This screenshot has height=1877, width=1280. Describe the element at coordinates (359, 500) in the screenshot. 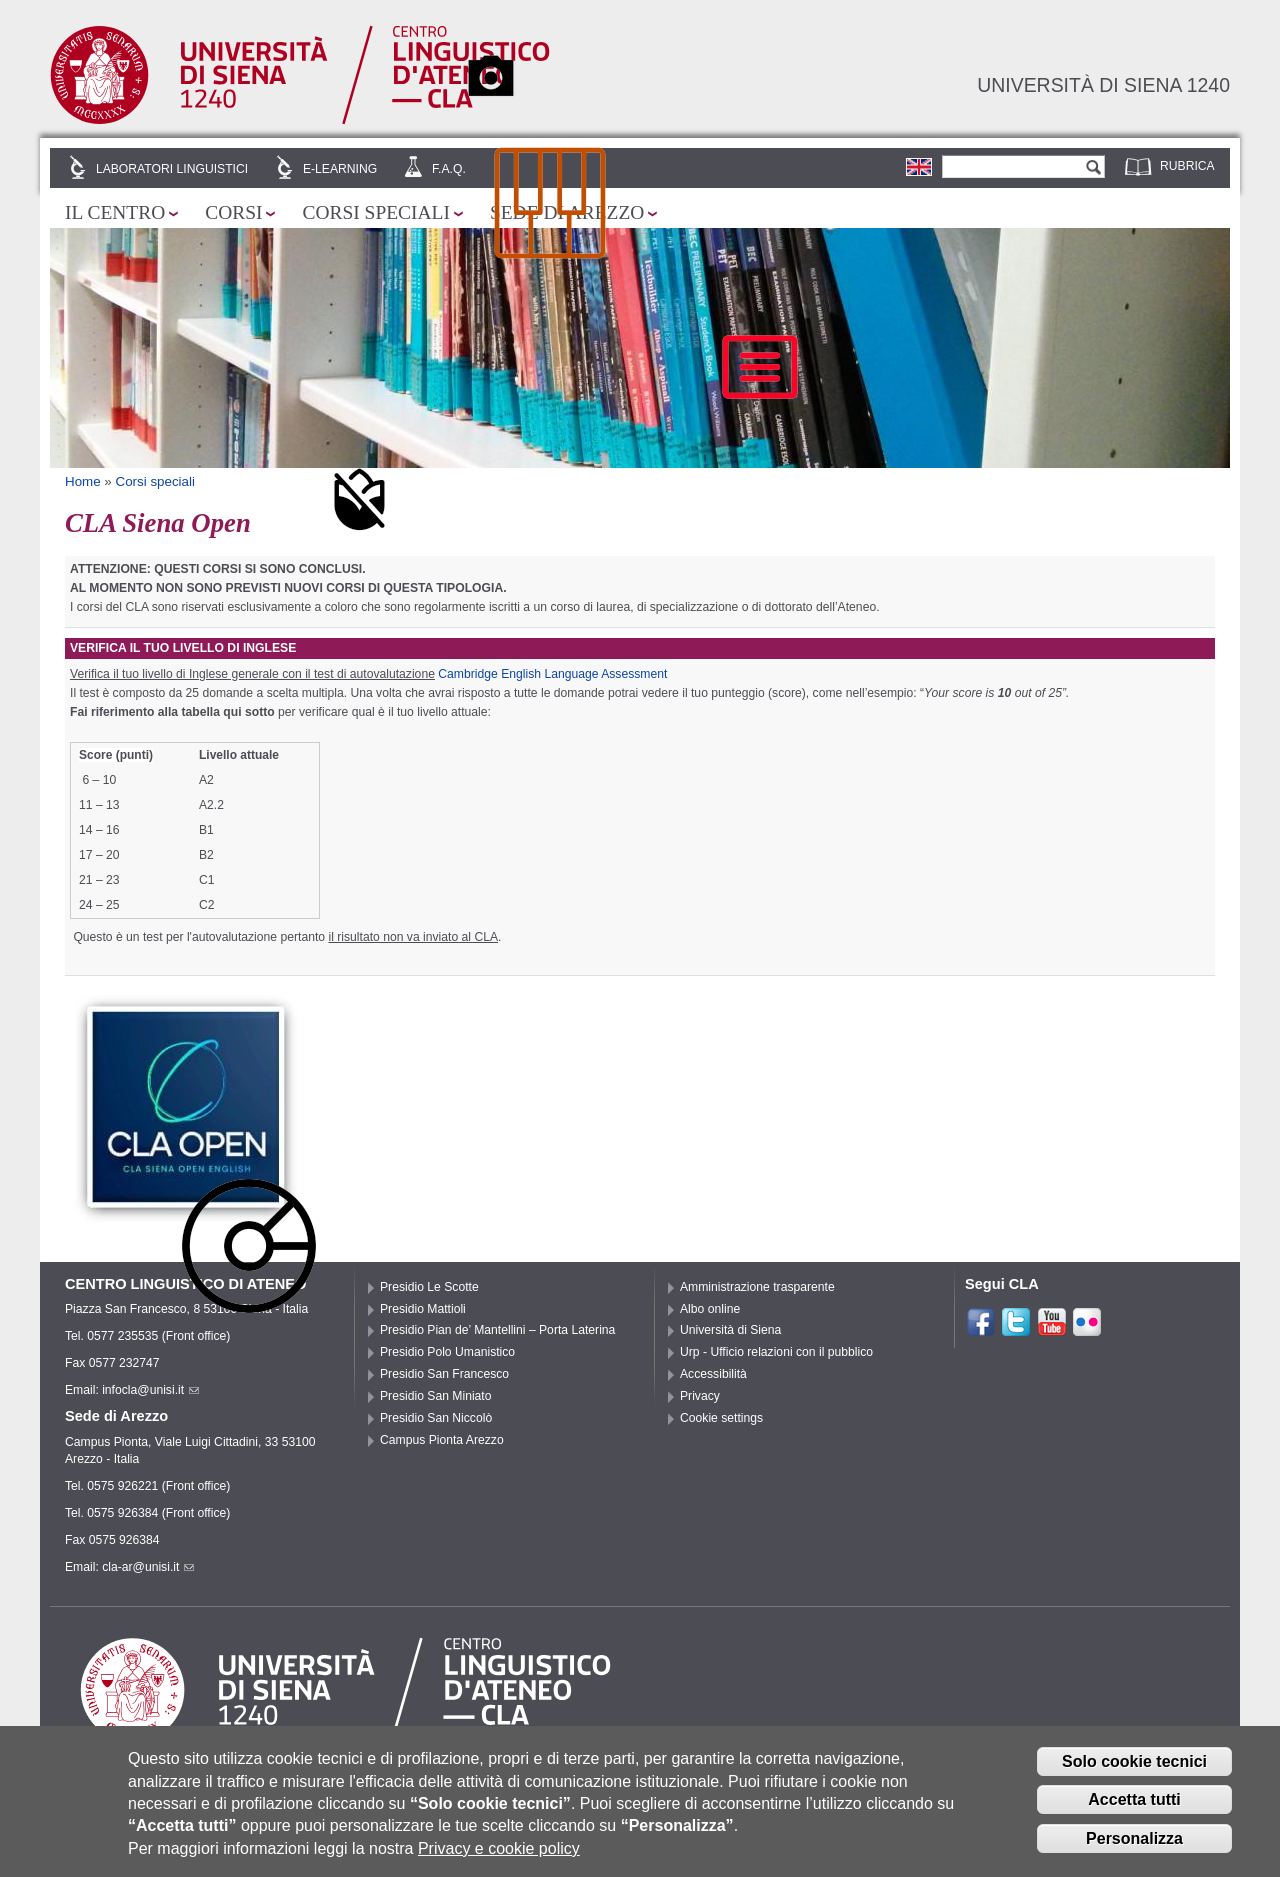

I see `indicates grain-free or no grains` at that location.